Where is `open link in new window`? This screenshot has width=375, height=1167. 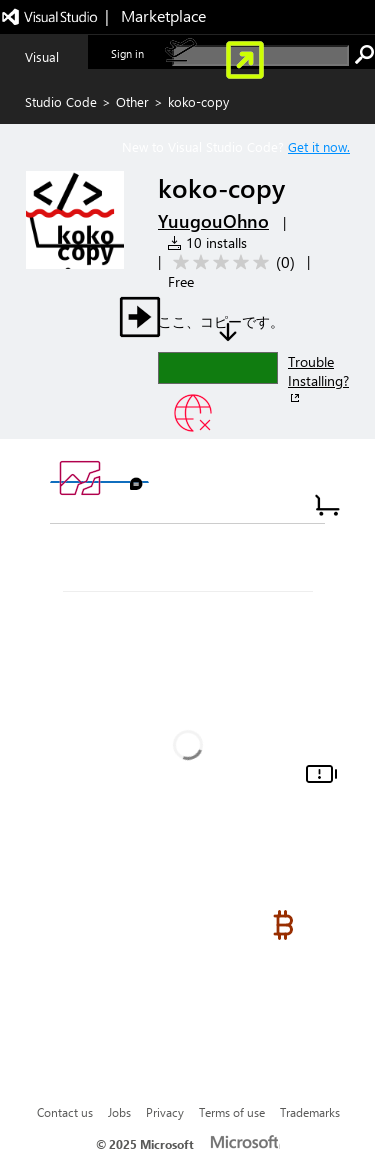 open link in new window is located at coordinates (245, 60).